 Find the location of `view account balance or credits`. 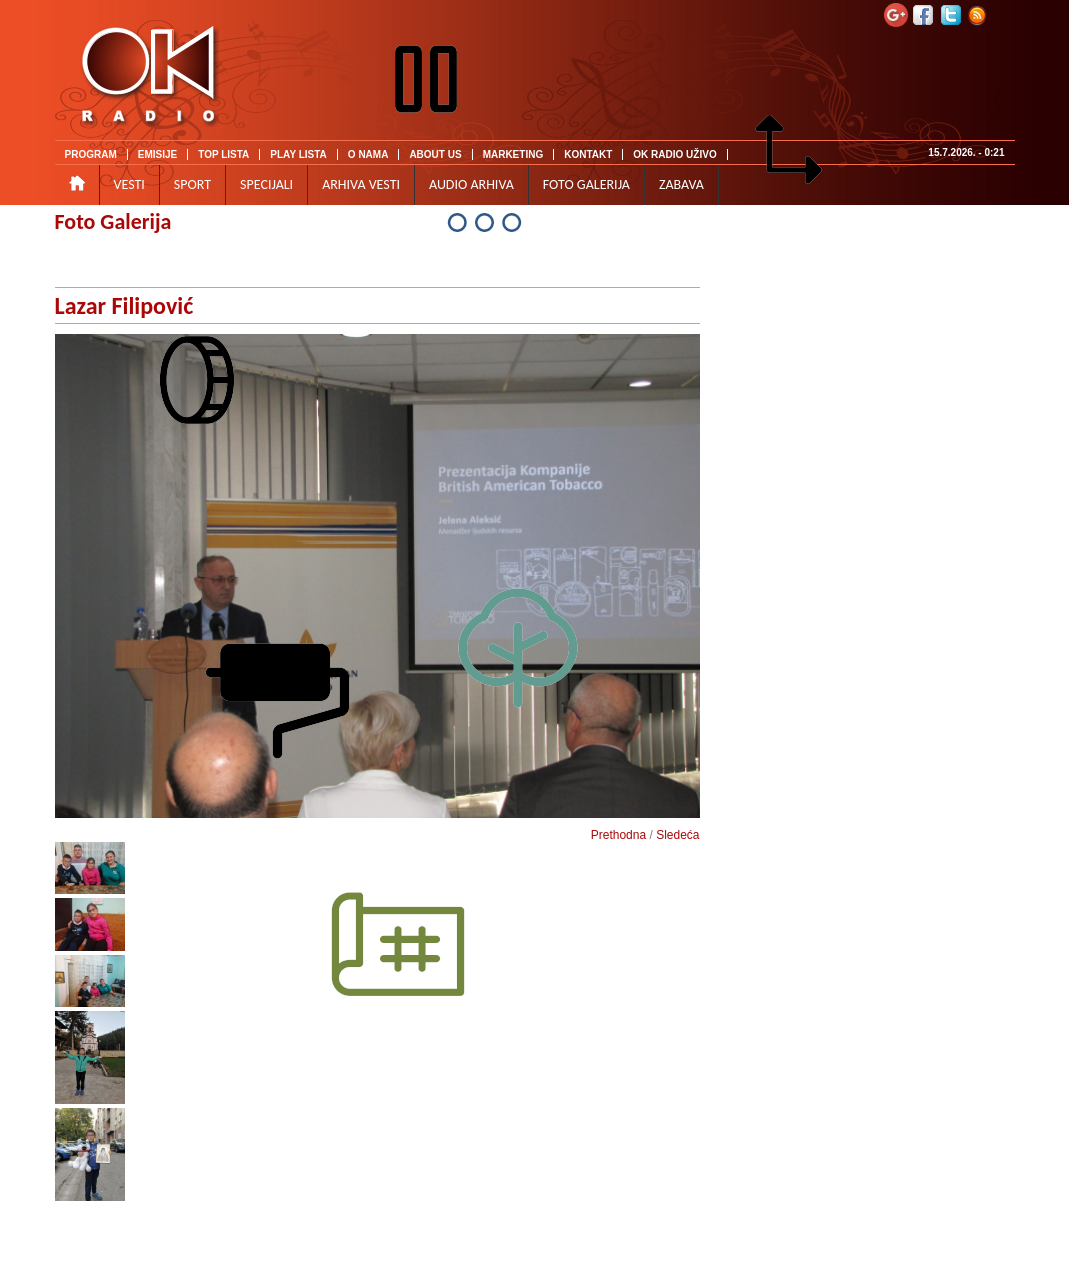

view account balance or credits is located at coordinates (197, 380).